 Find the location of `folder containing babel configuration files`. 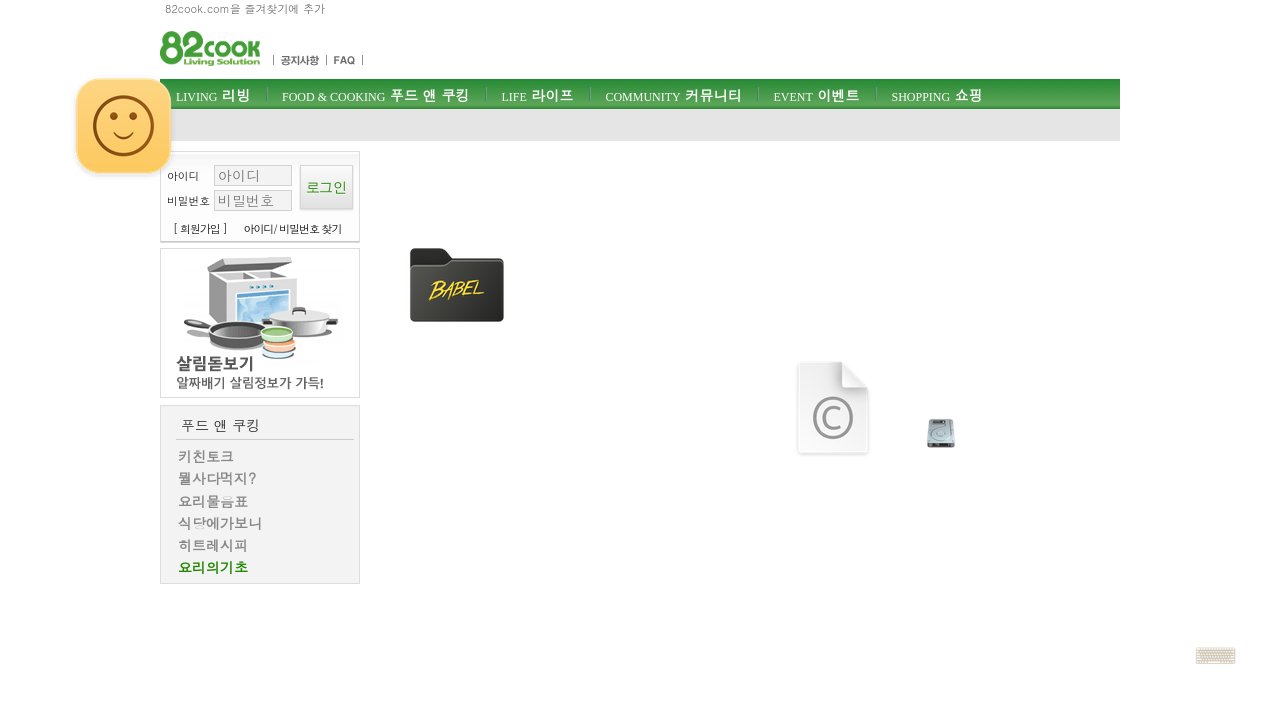

folder containing babel configuration files is located at coordinates (456, 287).